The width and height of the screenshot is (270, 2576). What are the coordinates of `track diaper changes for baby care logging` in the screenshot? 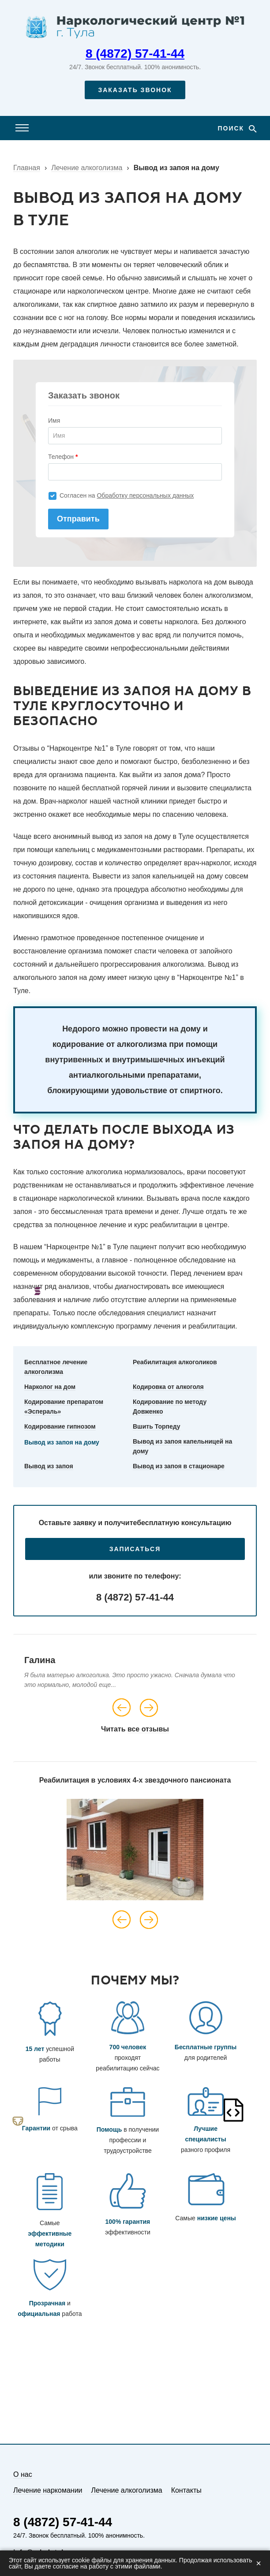 It's located at (18, 2121).